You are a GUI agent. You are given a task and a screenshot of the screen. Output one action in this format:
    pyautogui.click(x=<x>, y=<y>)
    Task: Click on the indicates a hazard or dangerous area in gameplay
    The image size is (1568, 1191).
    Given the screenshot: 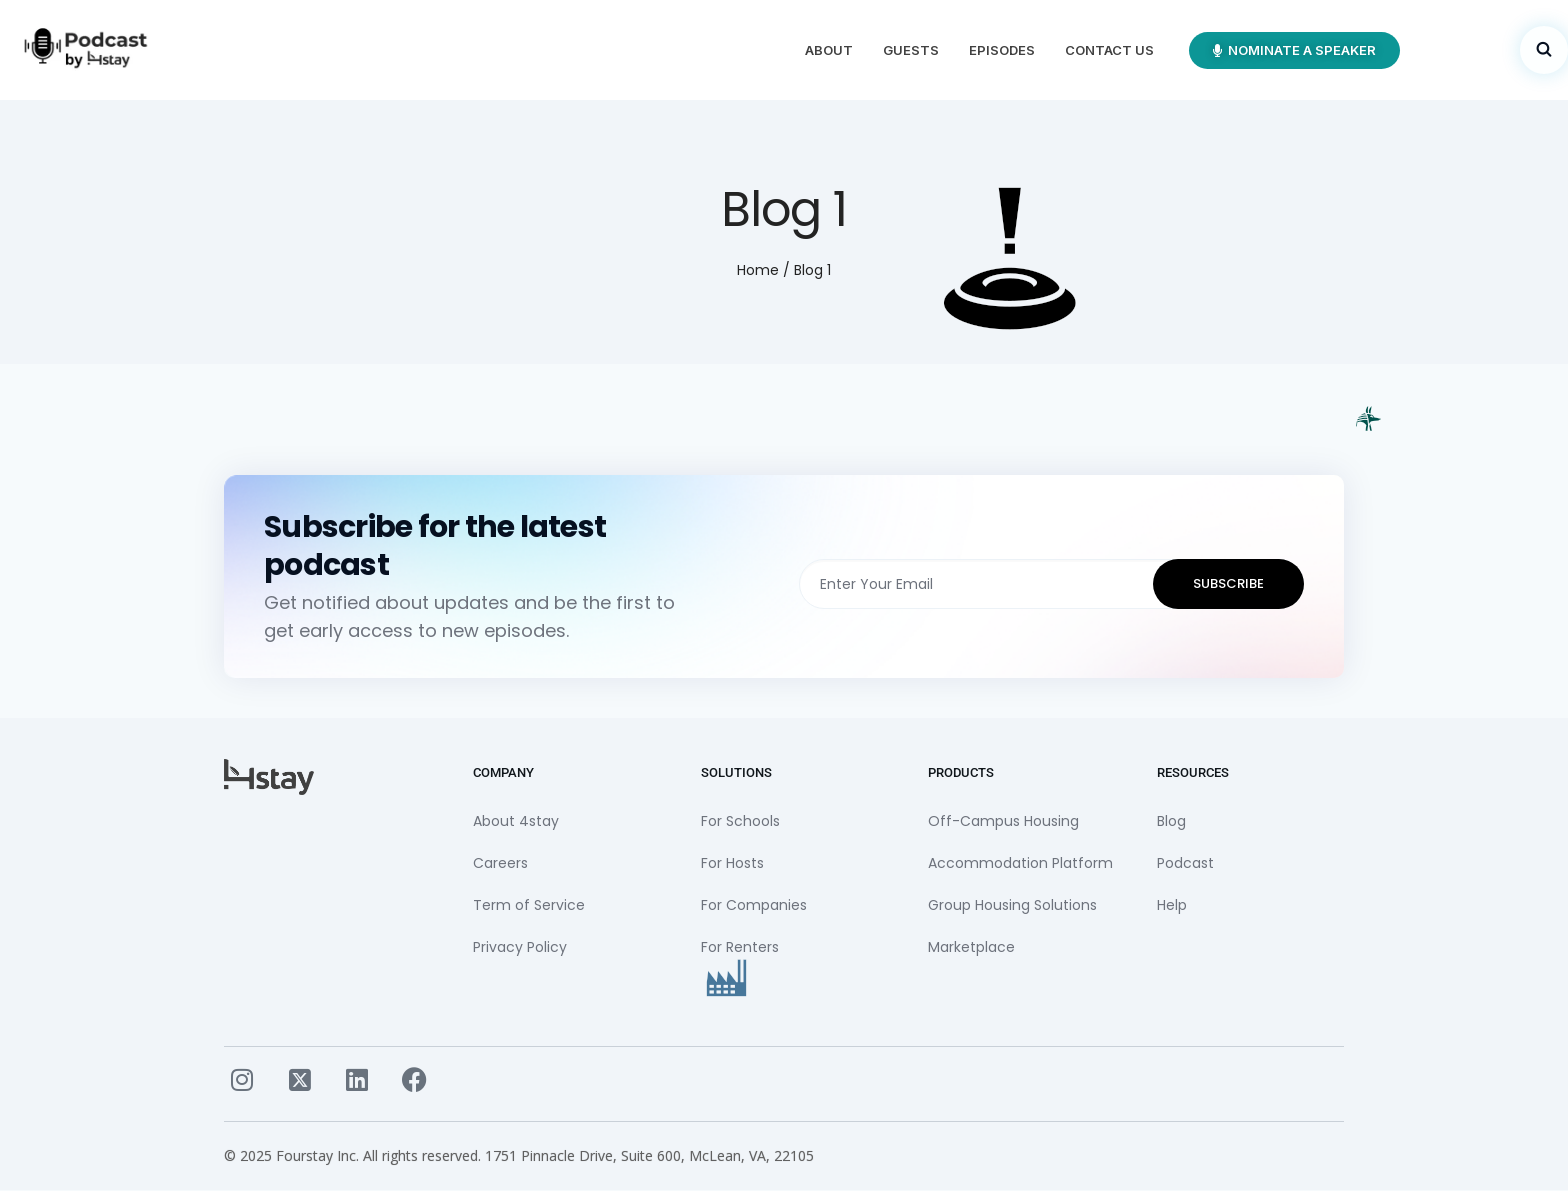 What is the action you would take?
    pyautogui.click(x=1008, y=257)
    